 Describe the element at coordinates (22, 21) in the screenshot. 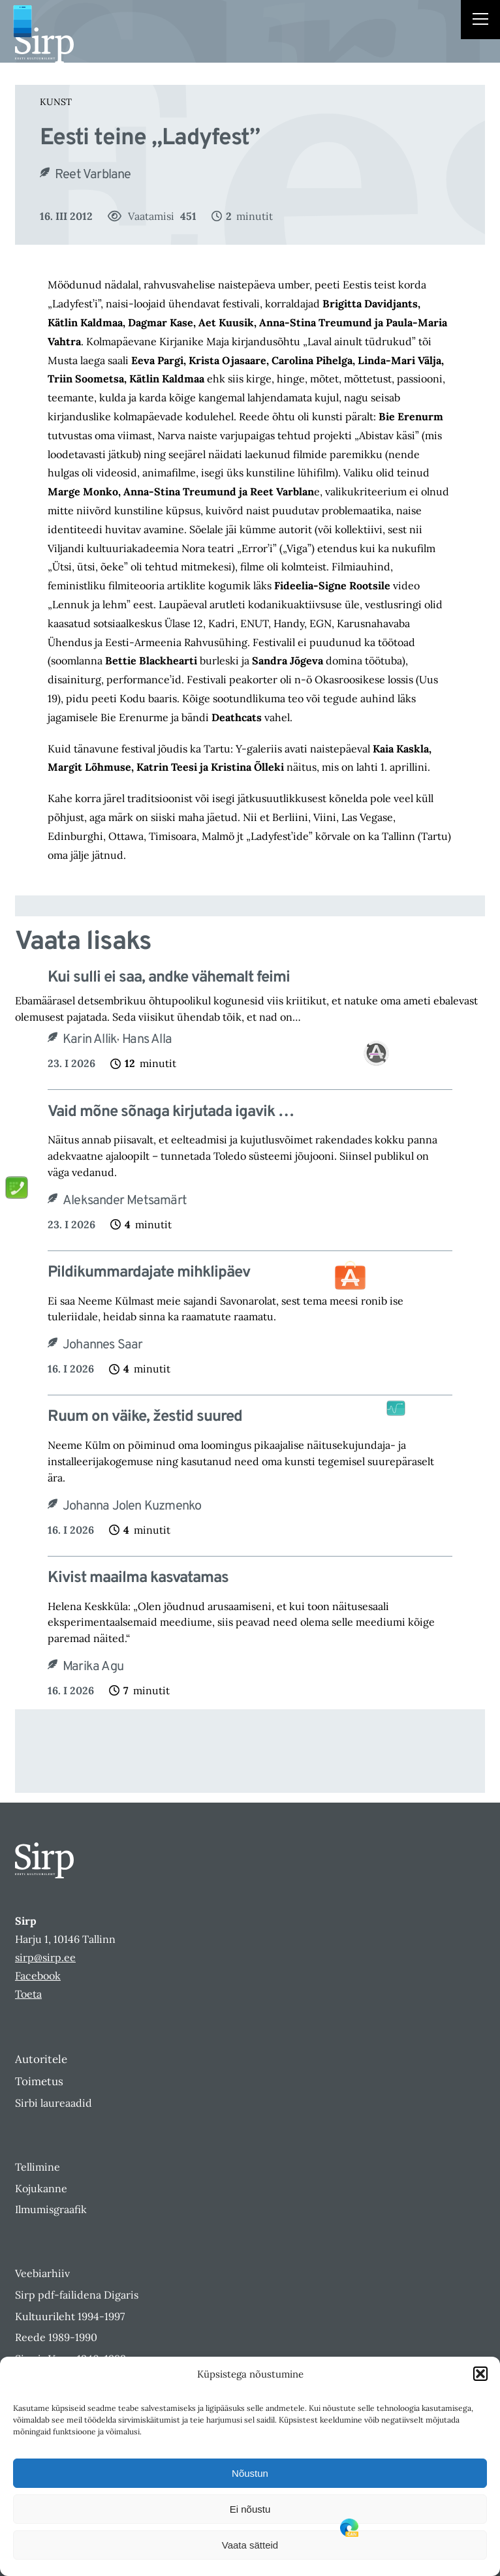

I see `open the your phone companion app` at that location.